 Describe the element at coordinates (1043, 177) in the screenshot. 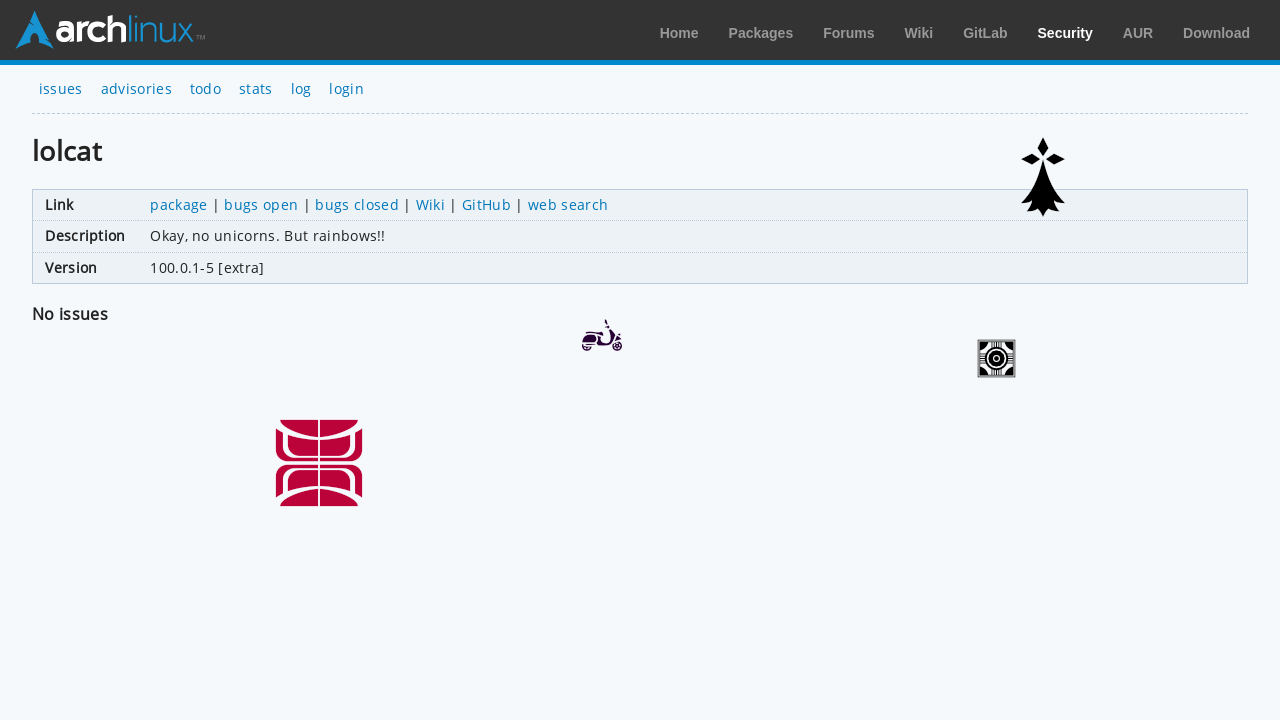

I see `heraldic ermine symbol used in coat of arms or crest designs` at that location.